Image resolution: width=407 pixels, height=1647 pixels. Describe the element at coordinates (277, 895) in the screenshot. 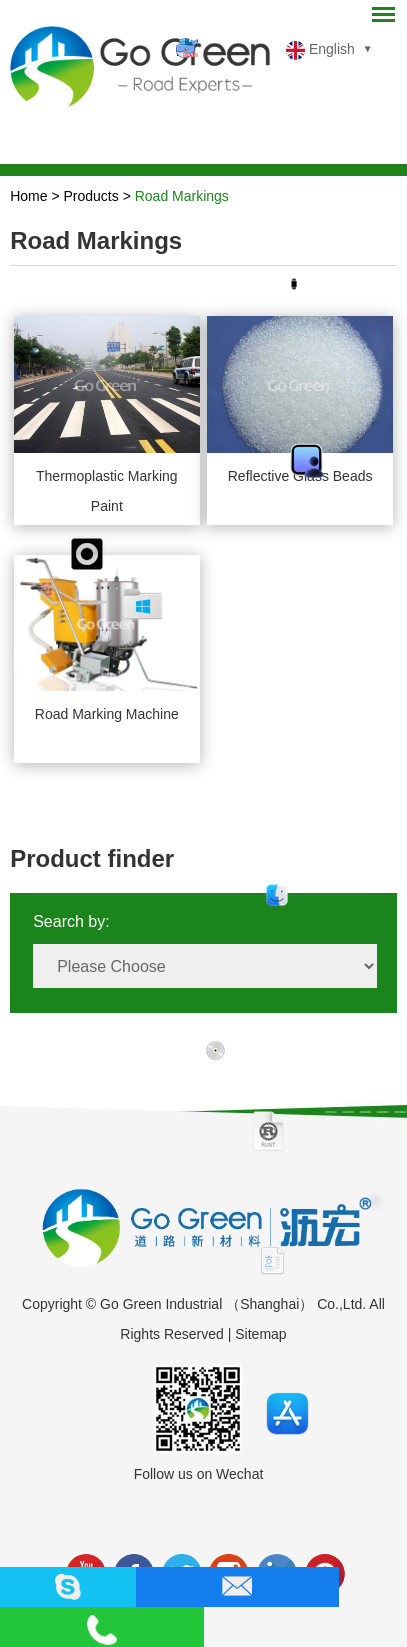

I see `open Finder to browse files and folders` at that location.